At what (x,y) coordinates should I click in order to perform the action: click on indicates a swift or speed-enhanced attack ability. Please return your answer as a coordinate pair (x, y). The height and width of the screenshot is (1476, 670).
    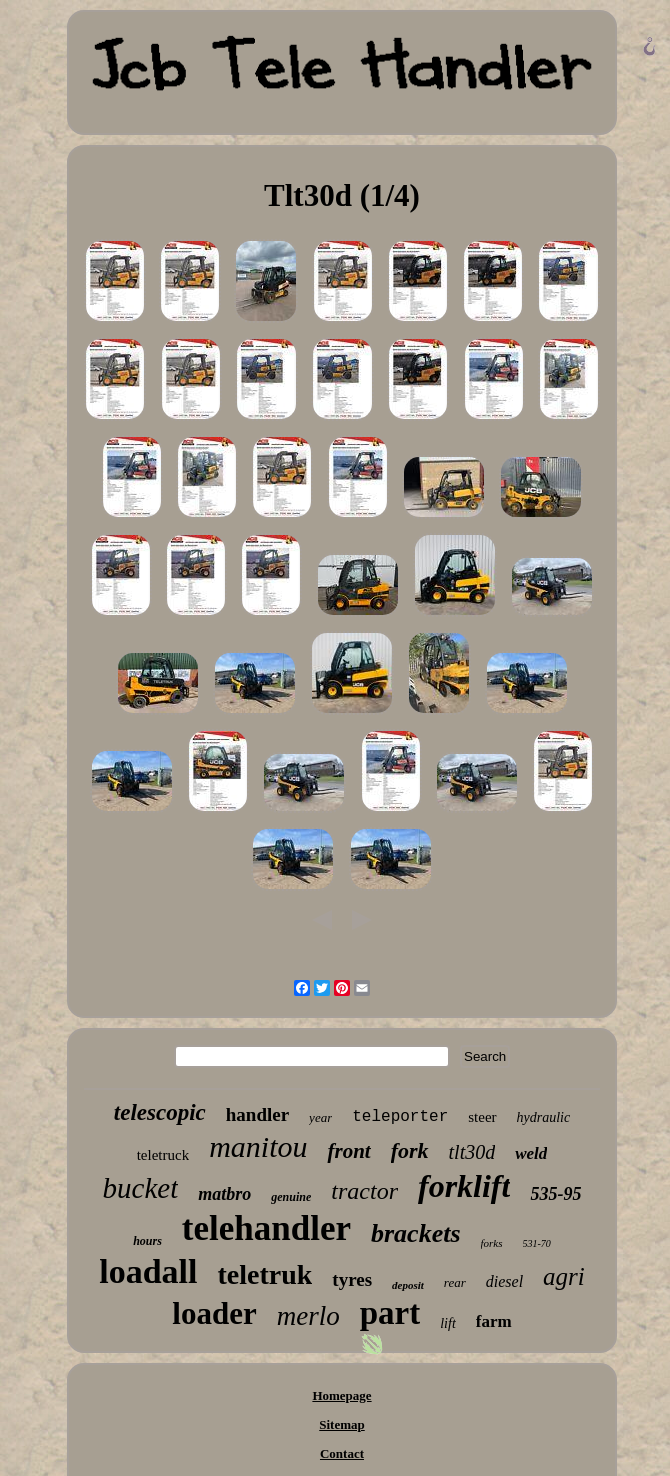
    Looking at the image, I should click on (372, 1344).